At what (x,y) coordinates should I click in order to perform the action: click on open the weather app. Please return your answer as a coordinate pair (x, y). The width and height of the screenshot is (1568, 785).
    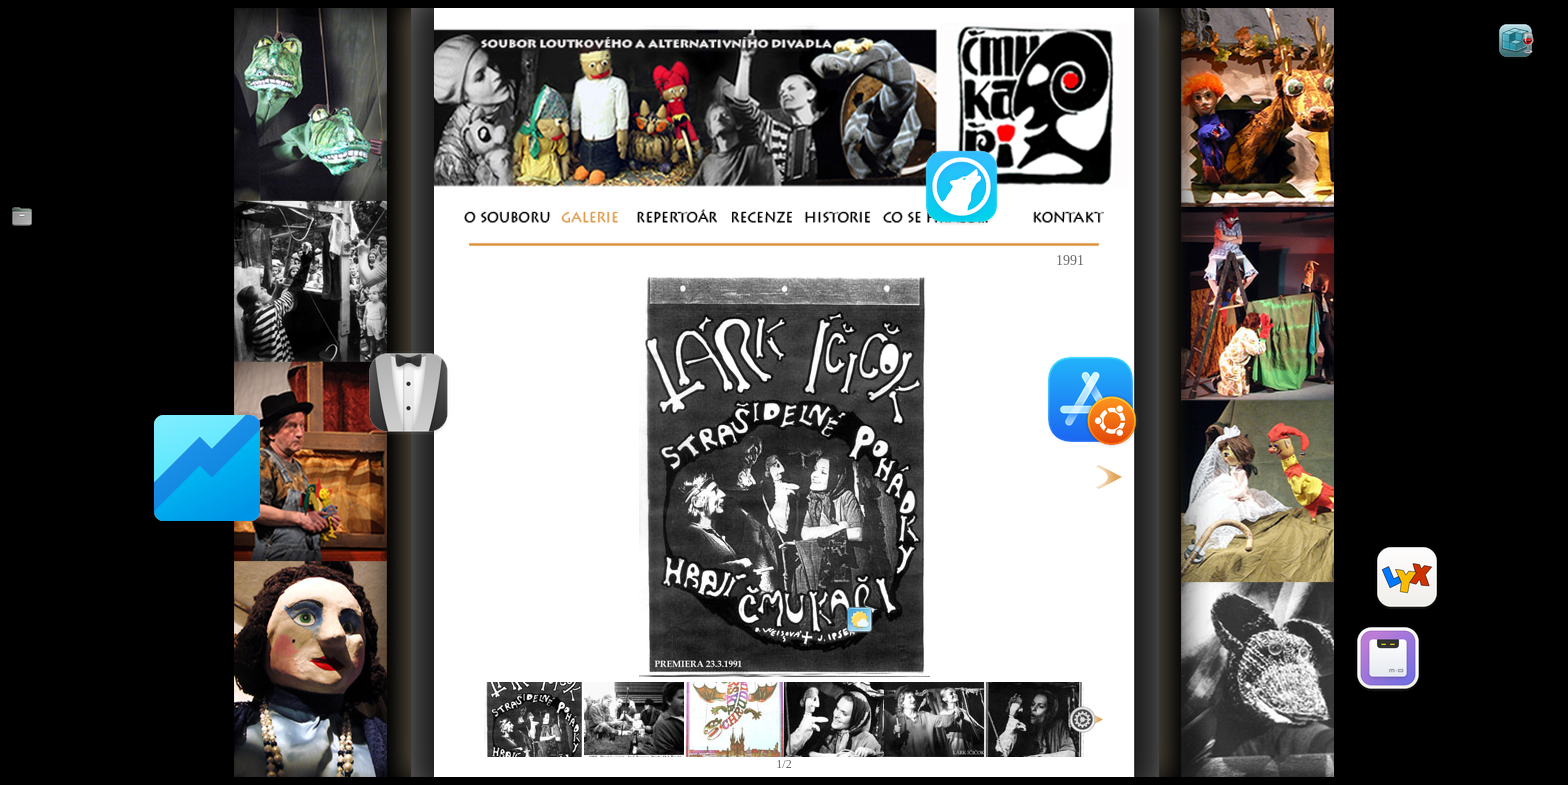
    Looking at the image, I should click on (859, 619).